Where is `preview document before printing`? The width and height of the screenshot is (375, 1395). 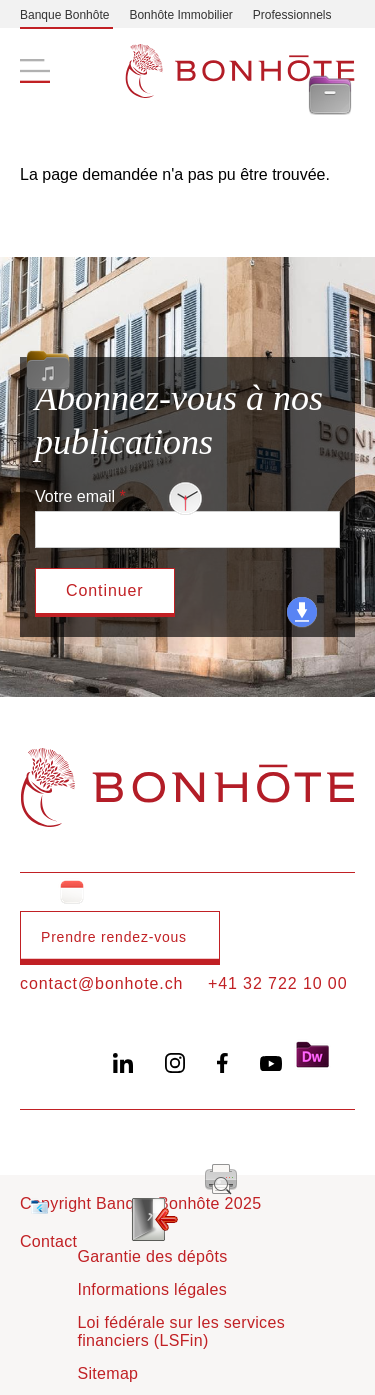
preview document before printing is located at coordinates (221, 1179).